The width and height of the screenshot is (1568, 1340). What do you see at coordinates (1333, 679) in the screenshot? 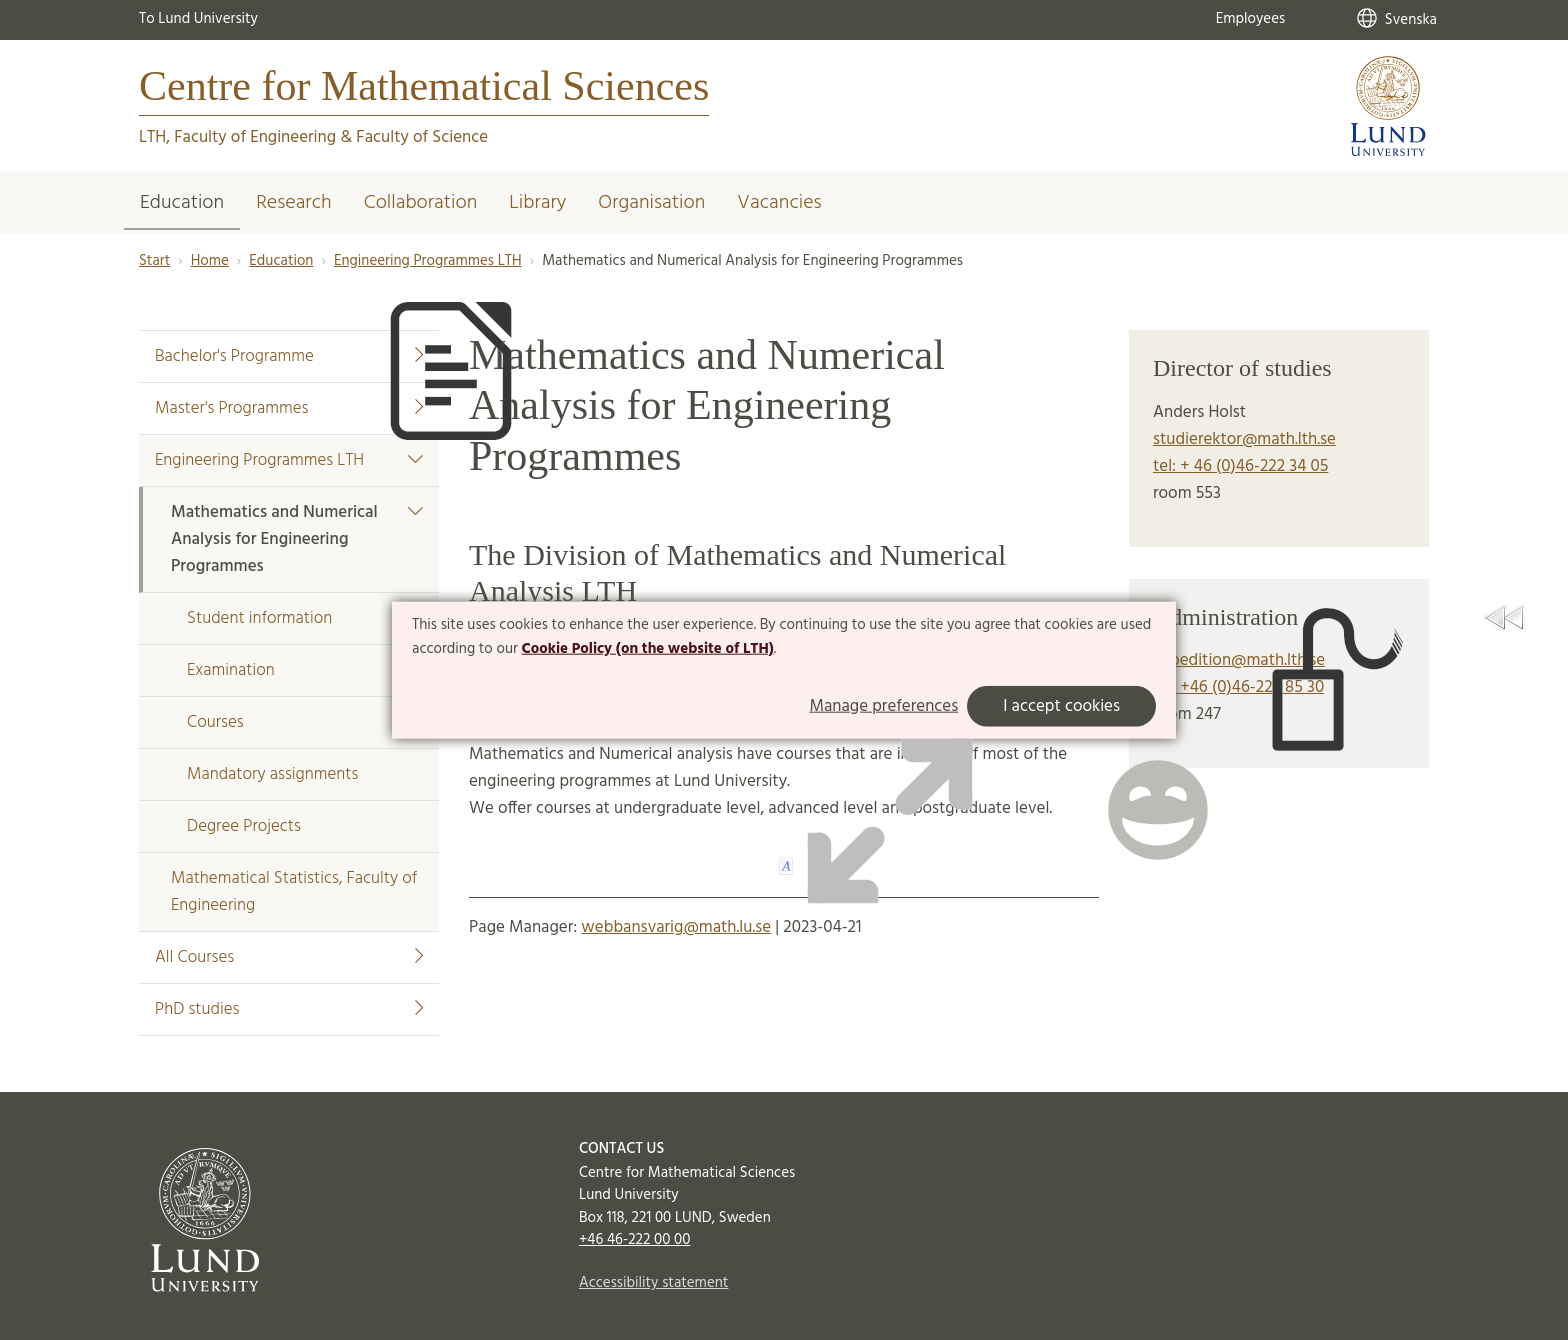
I see `colorimeter device for color calibration` at bounding box center [1333, 679].